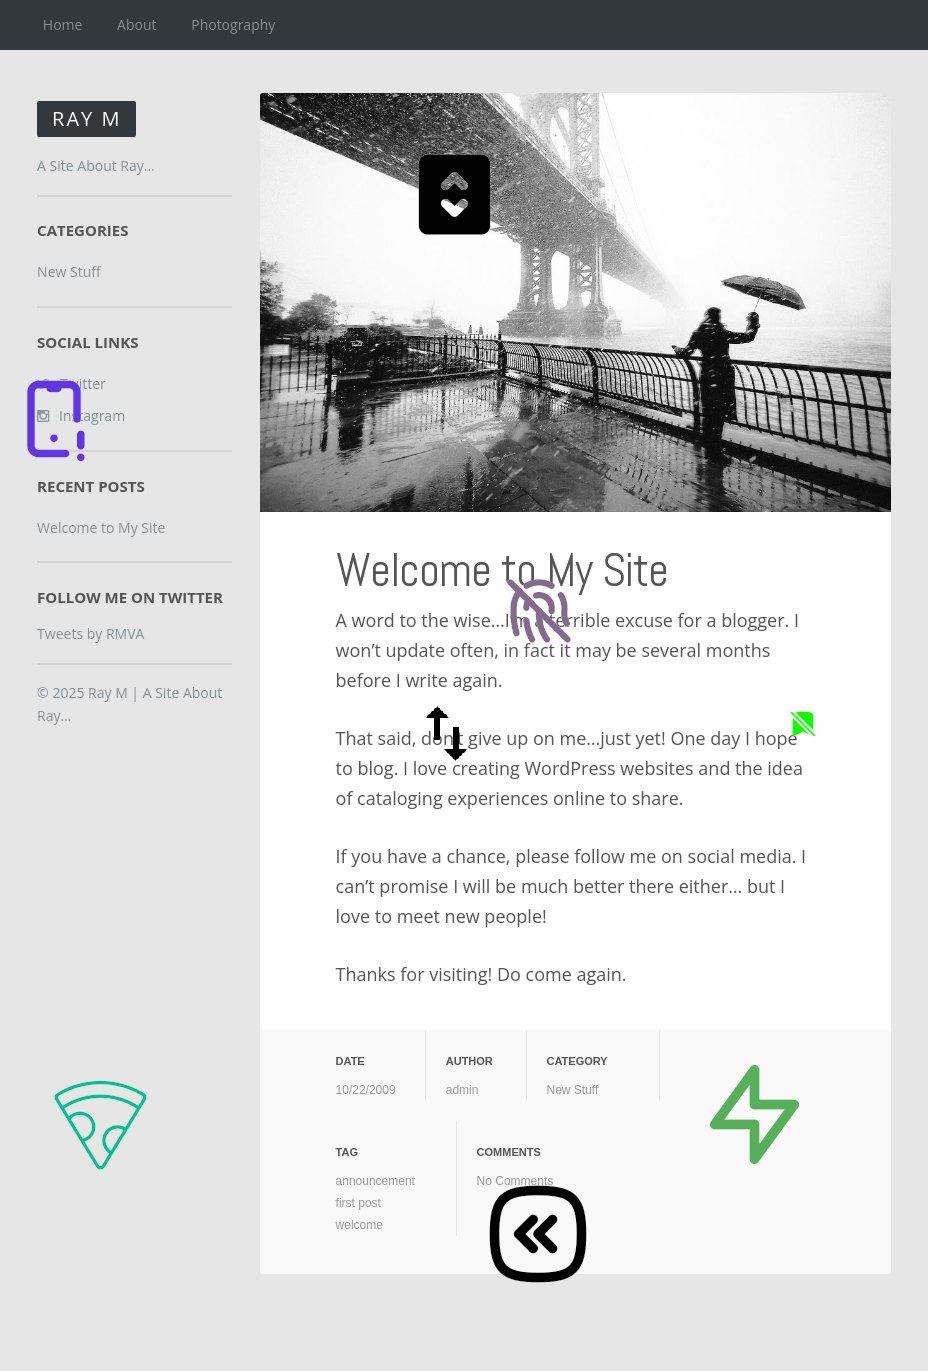 The width and height of the screenshot is (928, 1371). Describe the element at coordinates (538, 1234) in the screenshot. I see `go back to previous section` at that location.